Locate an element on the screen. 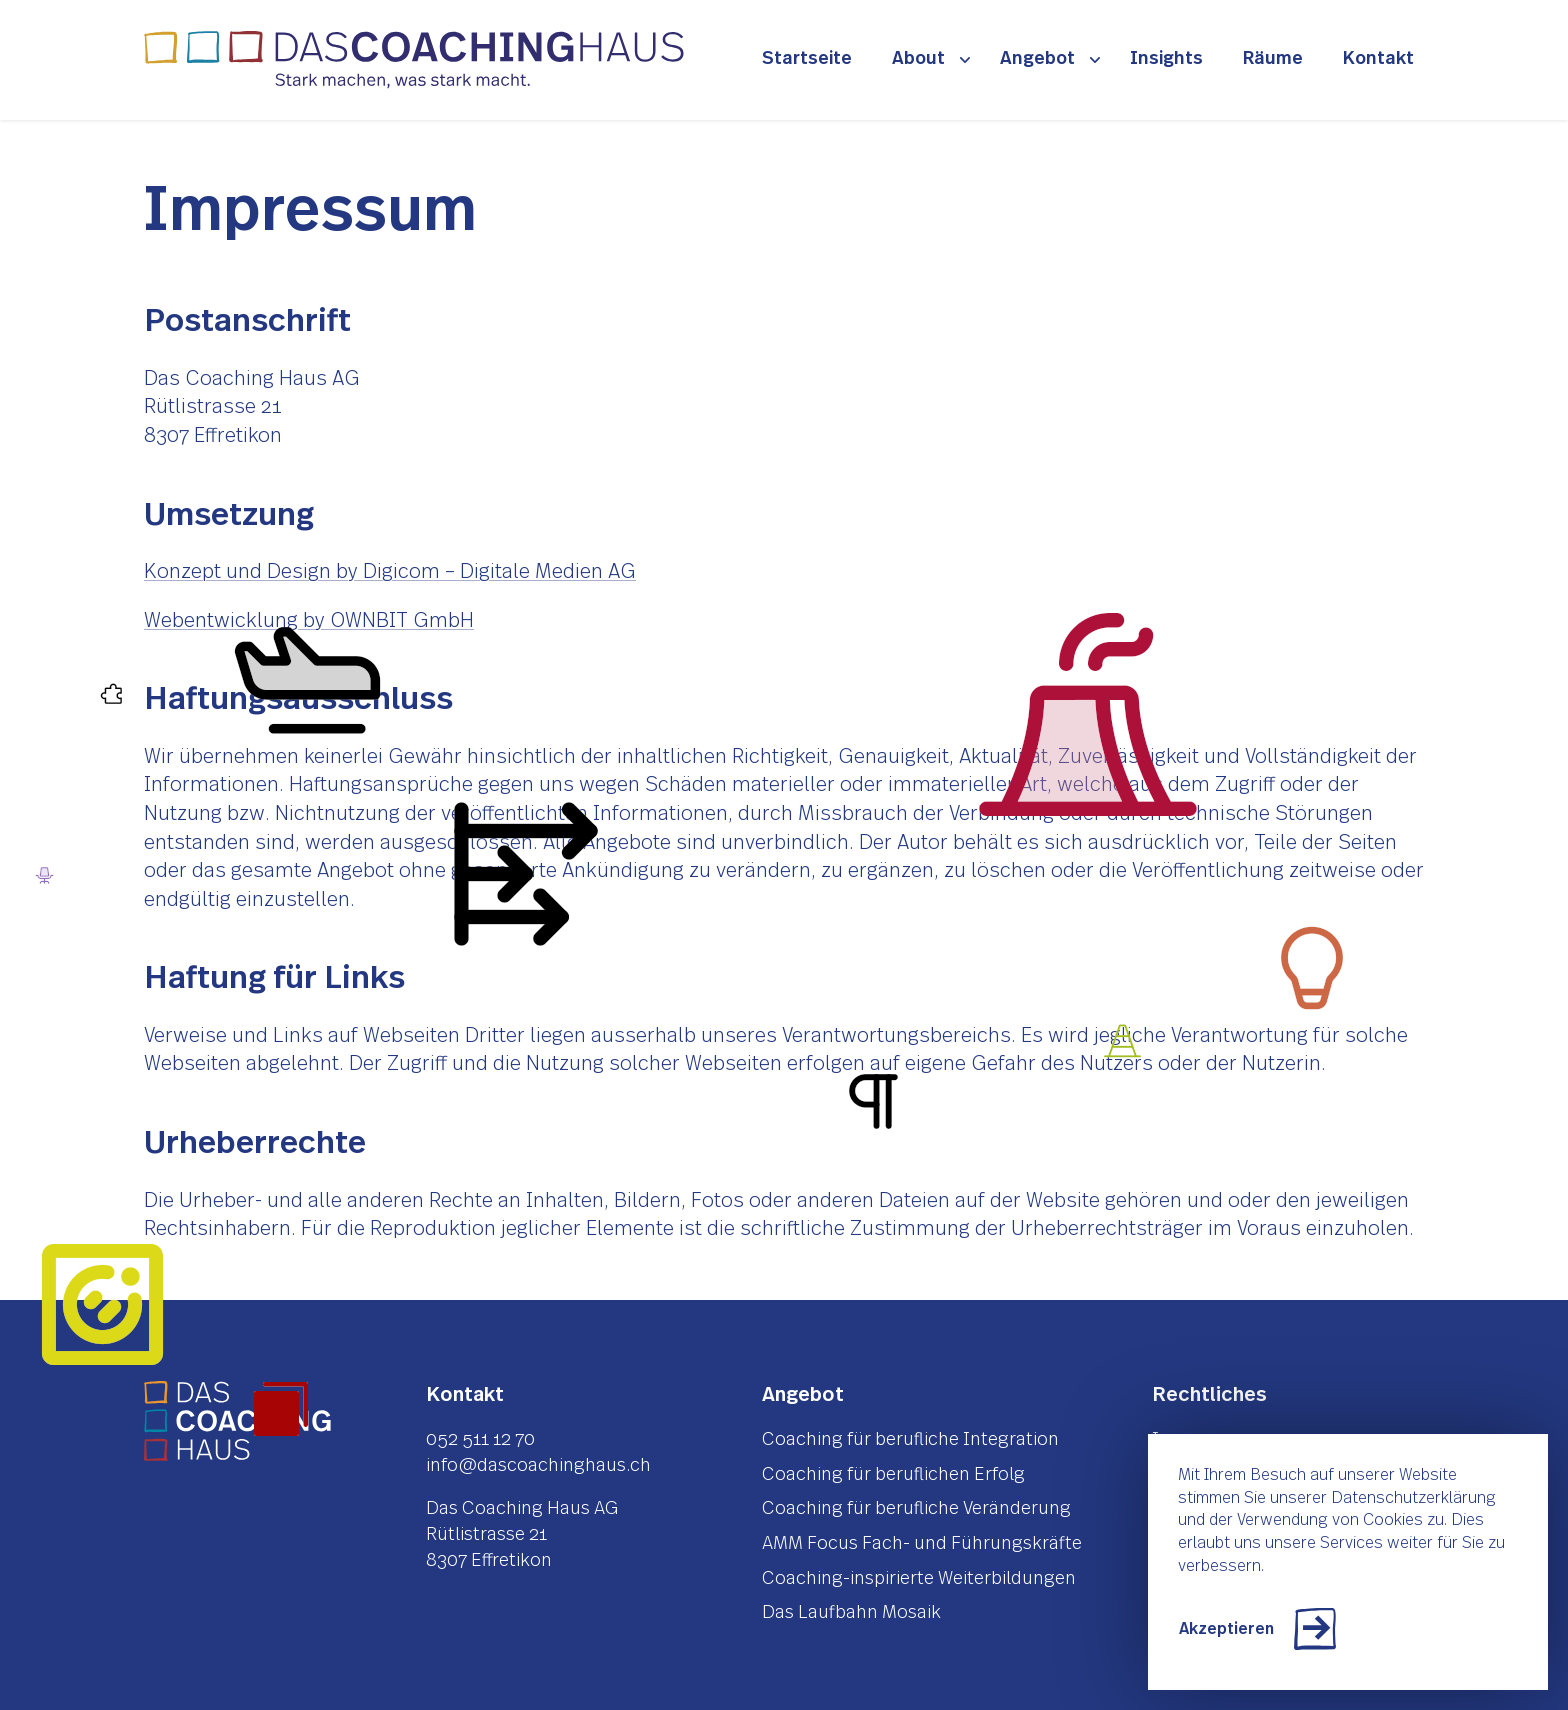  access tips or suggestions is located at coordinates (1312, 968).